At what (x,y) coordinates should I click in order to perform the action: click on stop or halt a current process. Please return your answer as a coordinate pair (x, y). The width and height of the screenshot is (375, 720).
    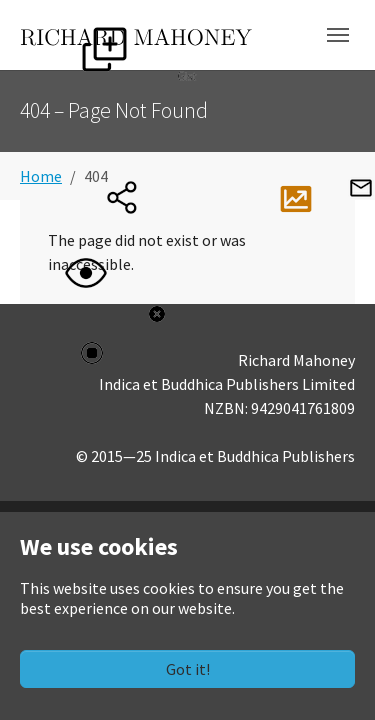
    Looking at the image, I should click on (92, 353).